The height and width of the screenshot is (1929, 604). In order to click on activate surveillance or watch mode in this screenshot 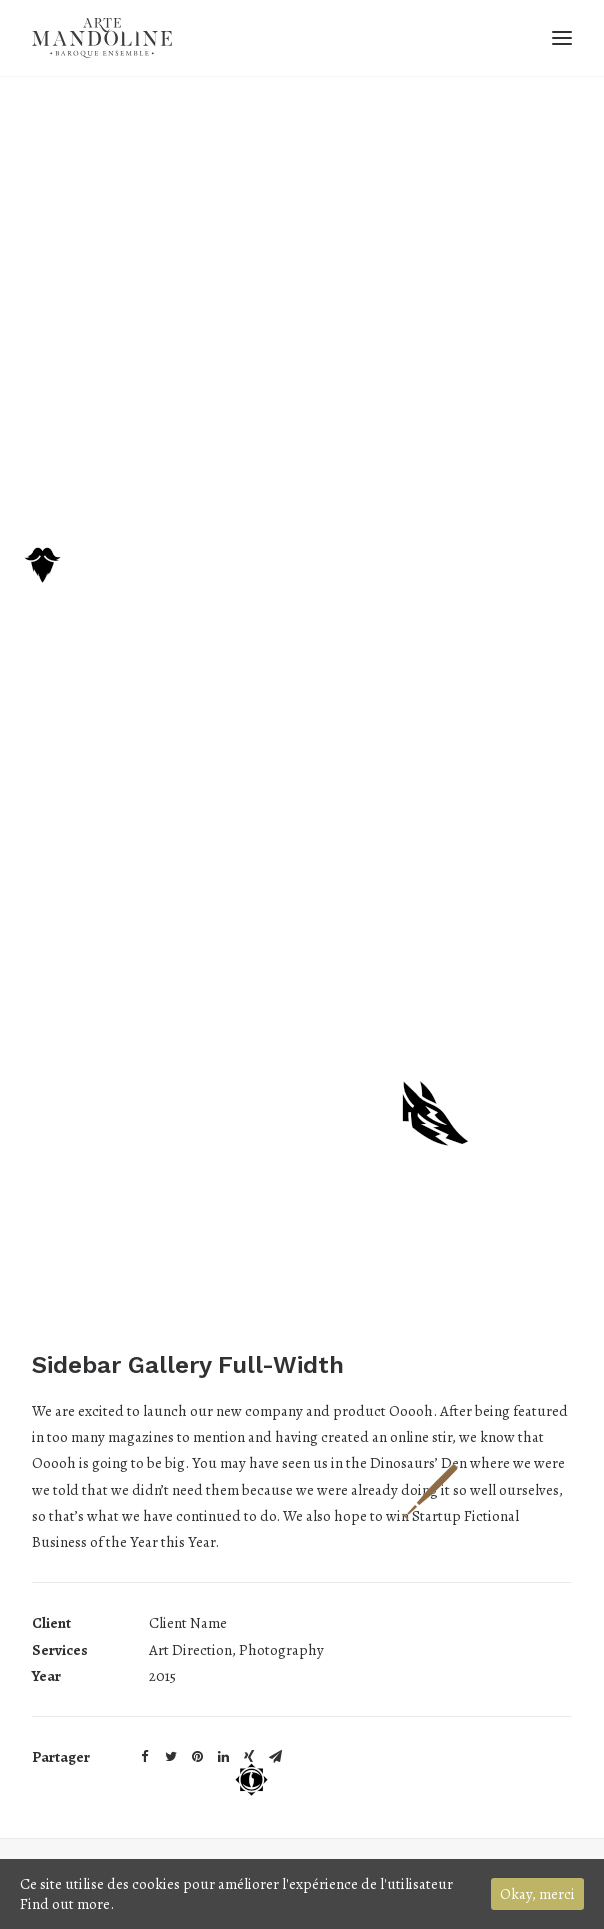, I will do `click(251, 1779)`.